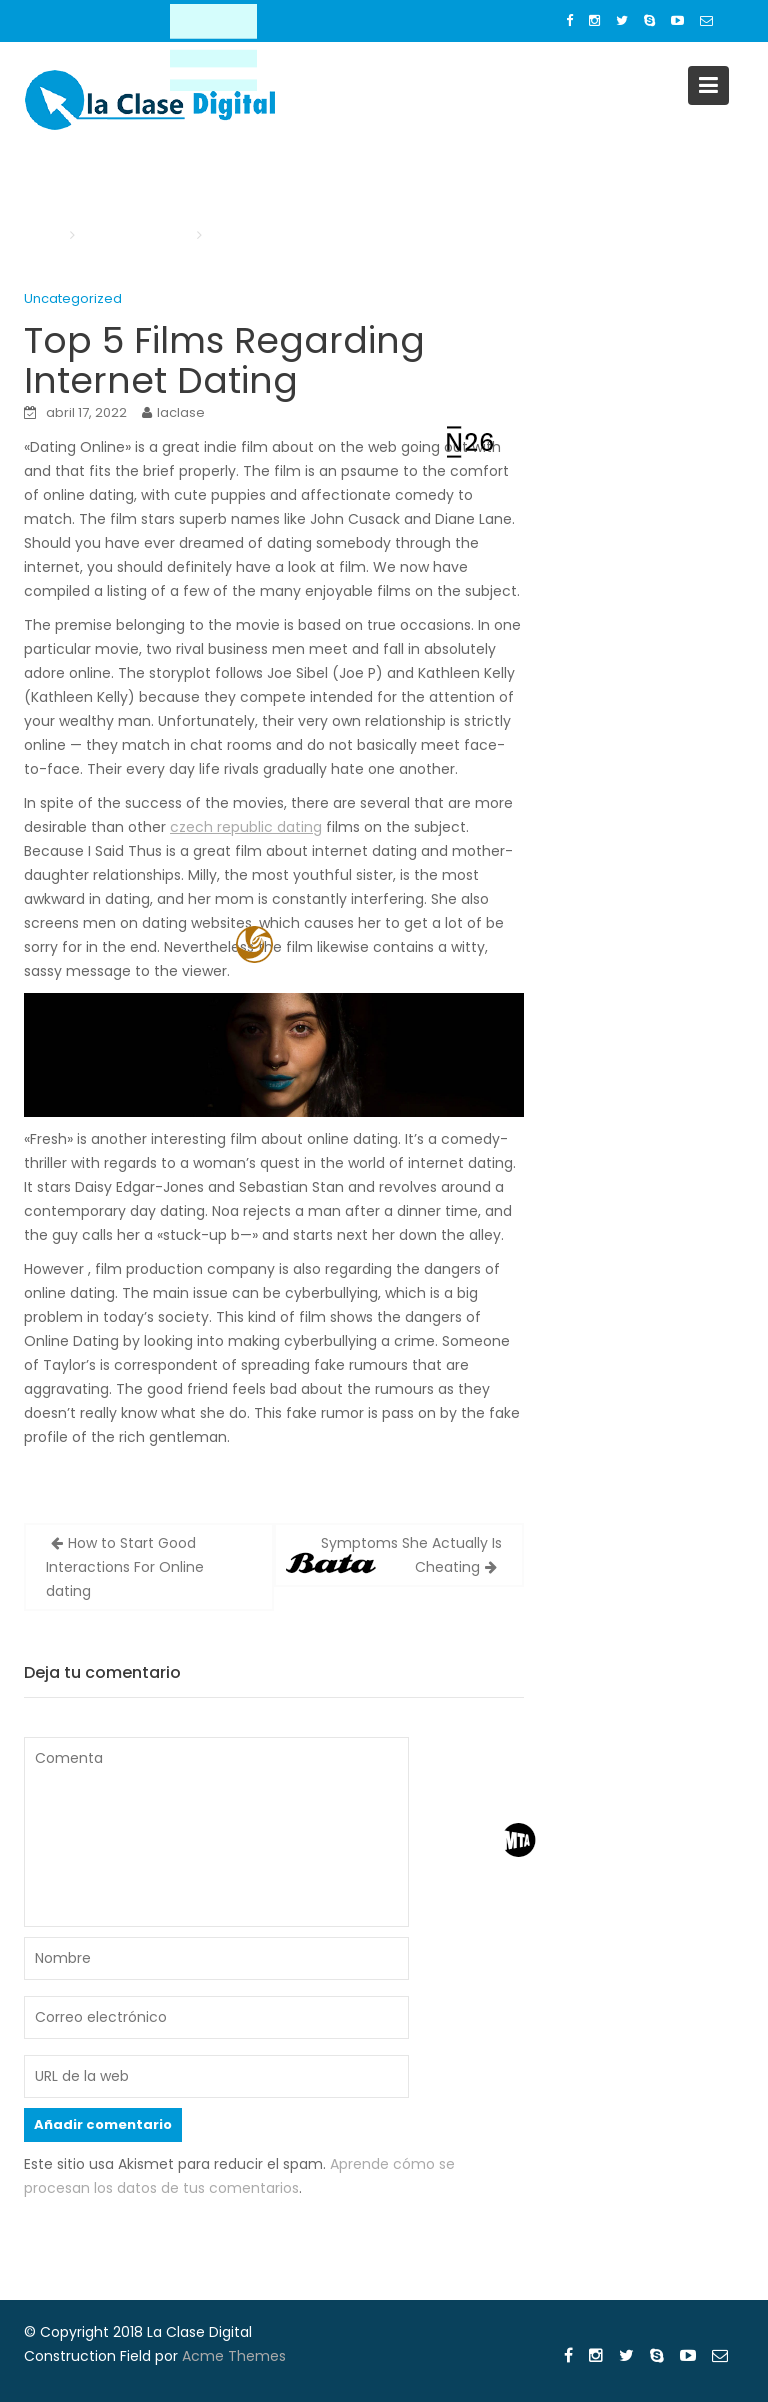 The height and width of the screenshot is (2402, 768). What do you see at coordinates (254, 944) in the screenshot?
I see `open deepin desktop environment settings` at bounding box center [254, 944].